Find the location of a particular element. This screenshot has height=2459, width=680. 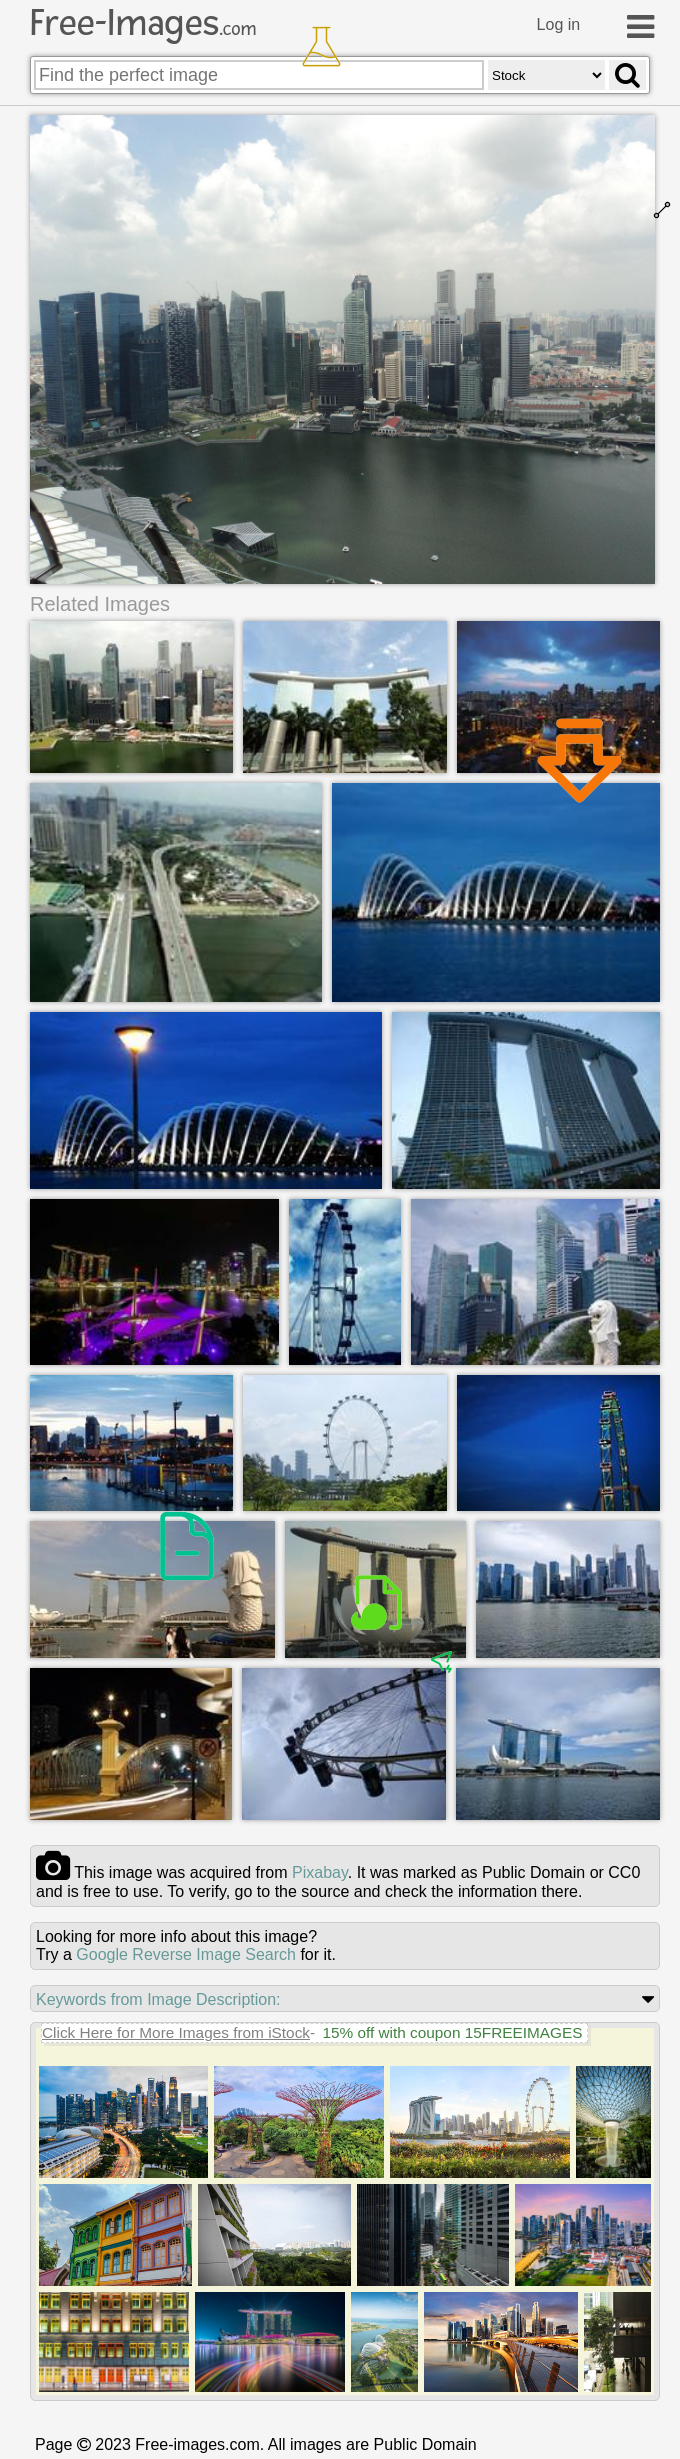

access lab or experimental features is located at coordinates (321, 47).